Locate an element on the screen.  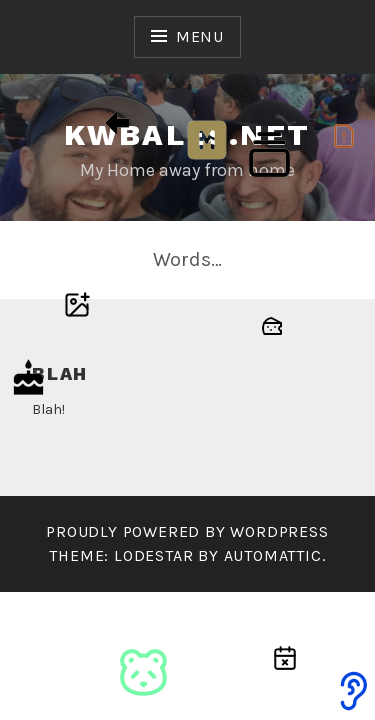
view stacked cards or layers is located at coordinates (269, 154).